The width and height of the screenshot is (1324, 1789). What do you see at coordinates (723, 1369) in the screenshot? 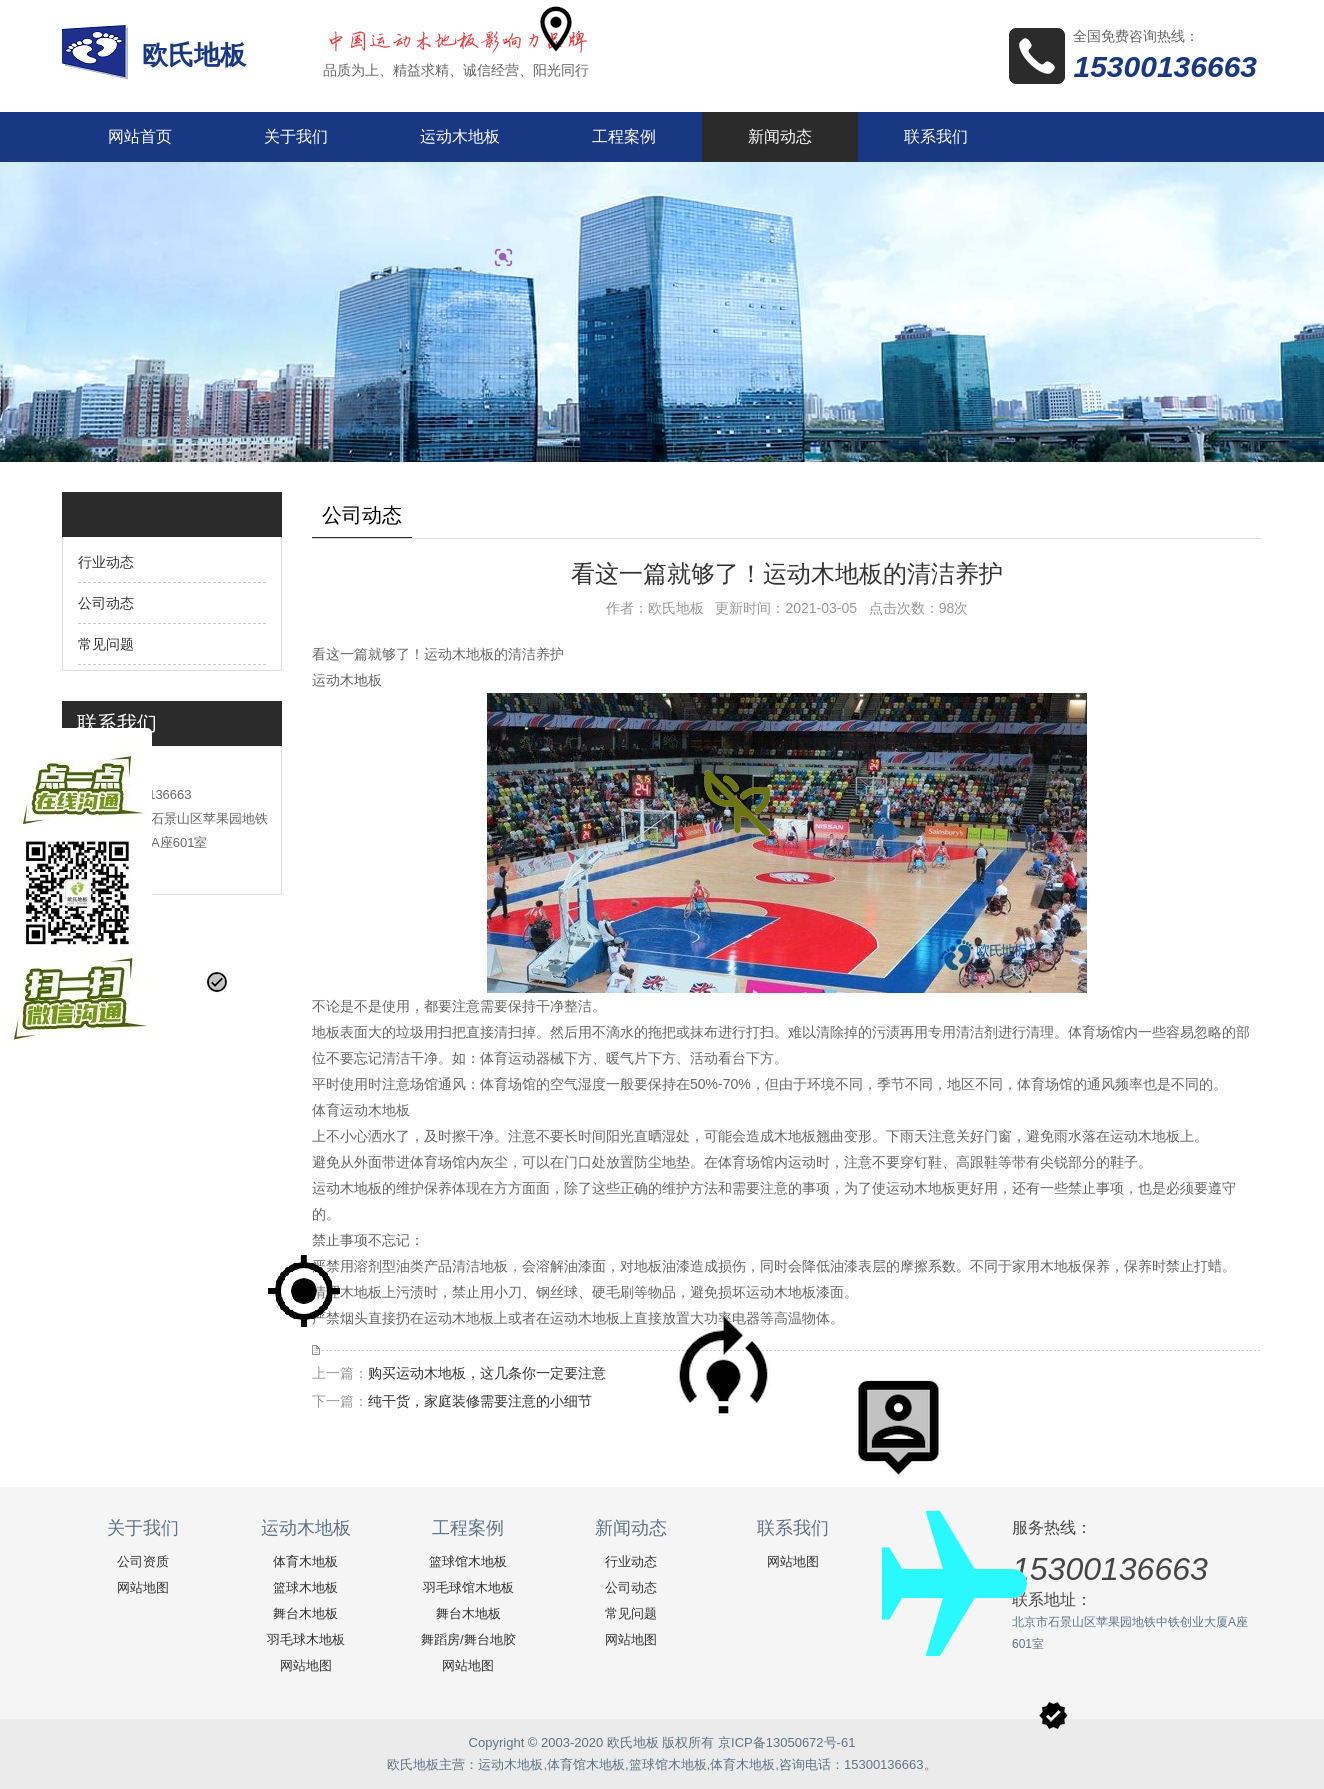
I see `indicates model training in progress` at bounding box center [723, 1369].